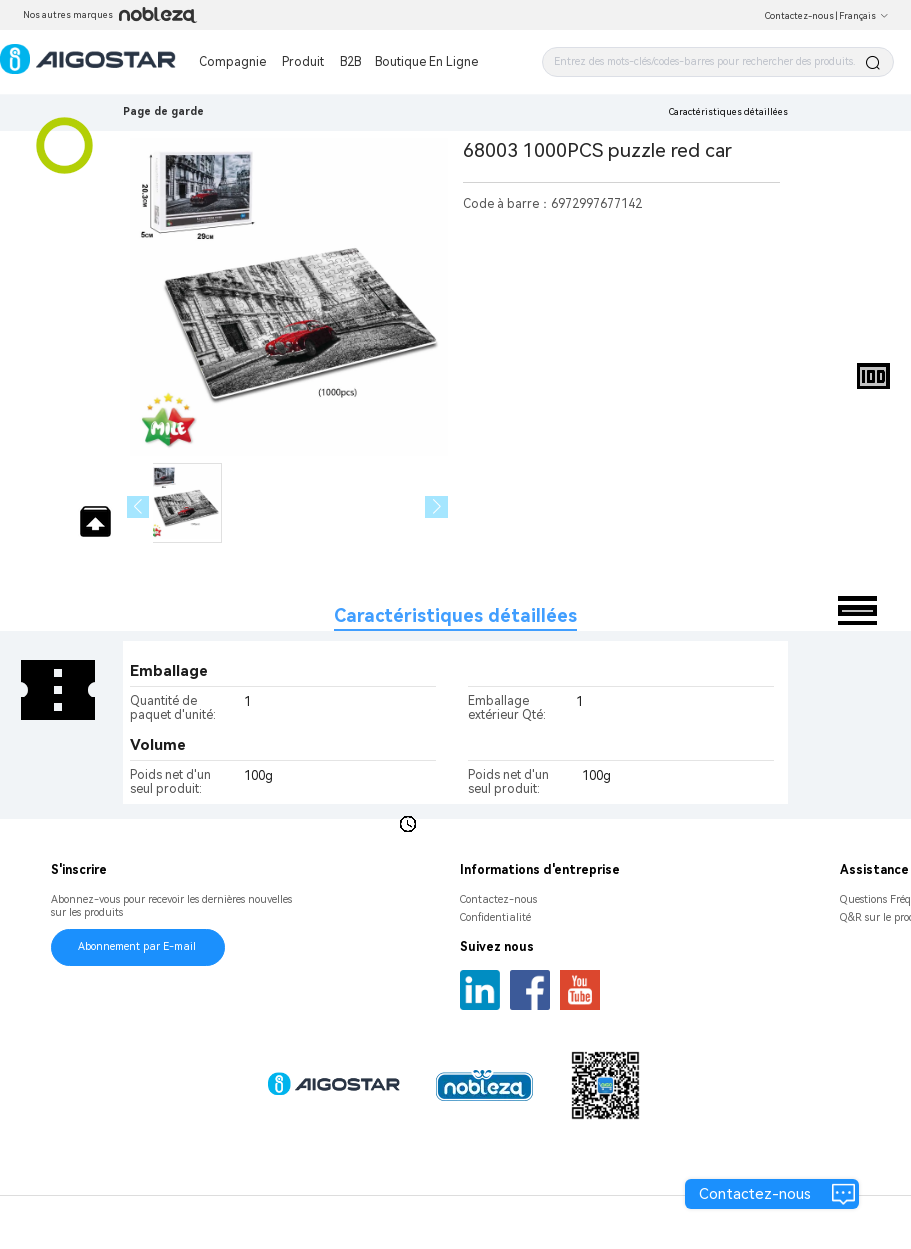 Image resolution: width=911 pixels, height=1249 pixels. I want to click on view currency or money-related features, so click(873, 376).